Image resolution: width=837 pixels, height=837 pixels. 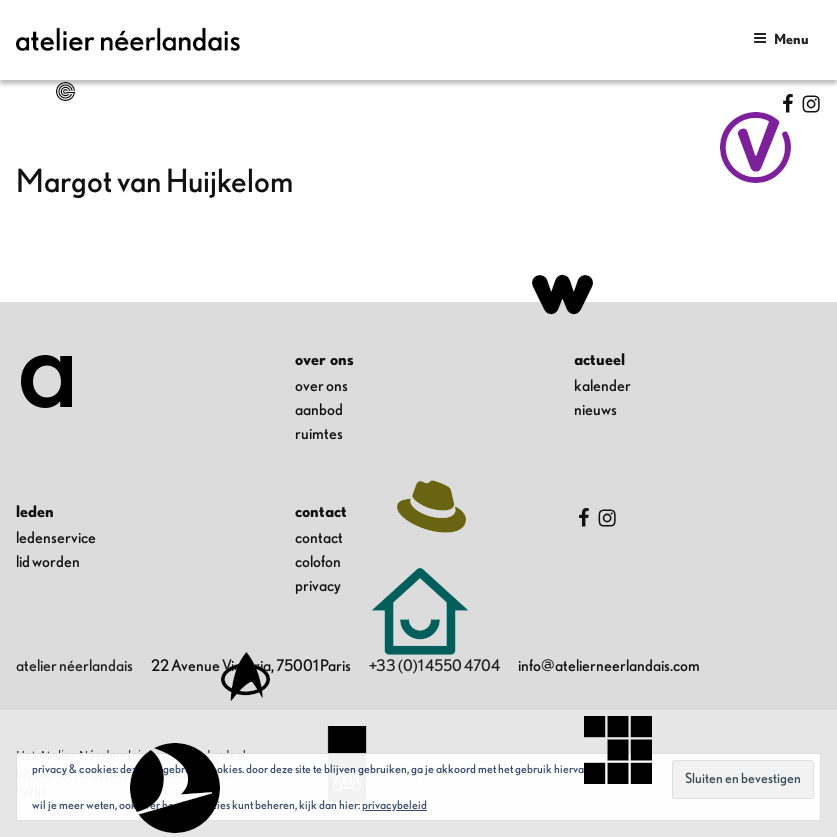 What do you see at coordinates (562, 294) in the screenshot?
I see `open webtrees genealogy application` at bounding box center [562, 294].